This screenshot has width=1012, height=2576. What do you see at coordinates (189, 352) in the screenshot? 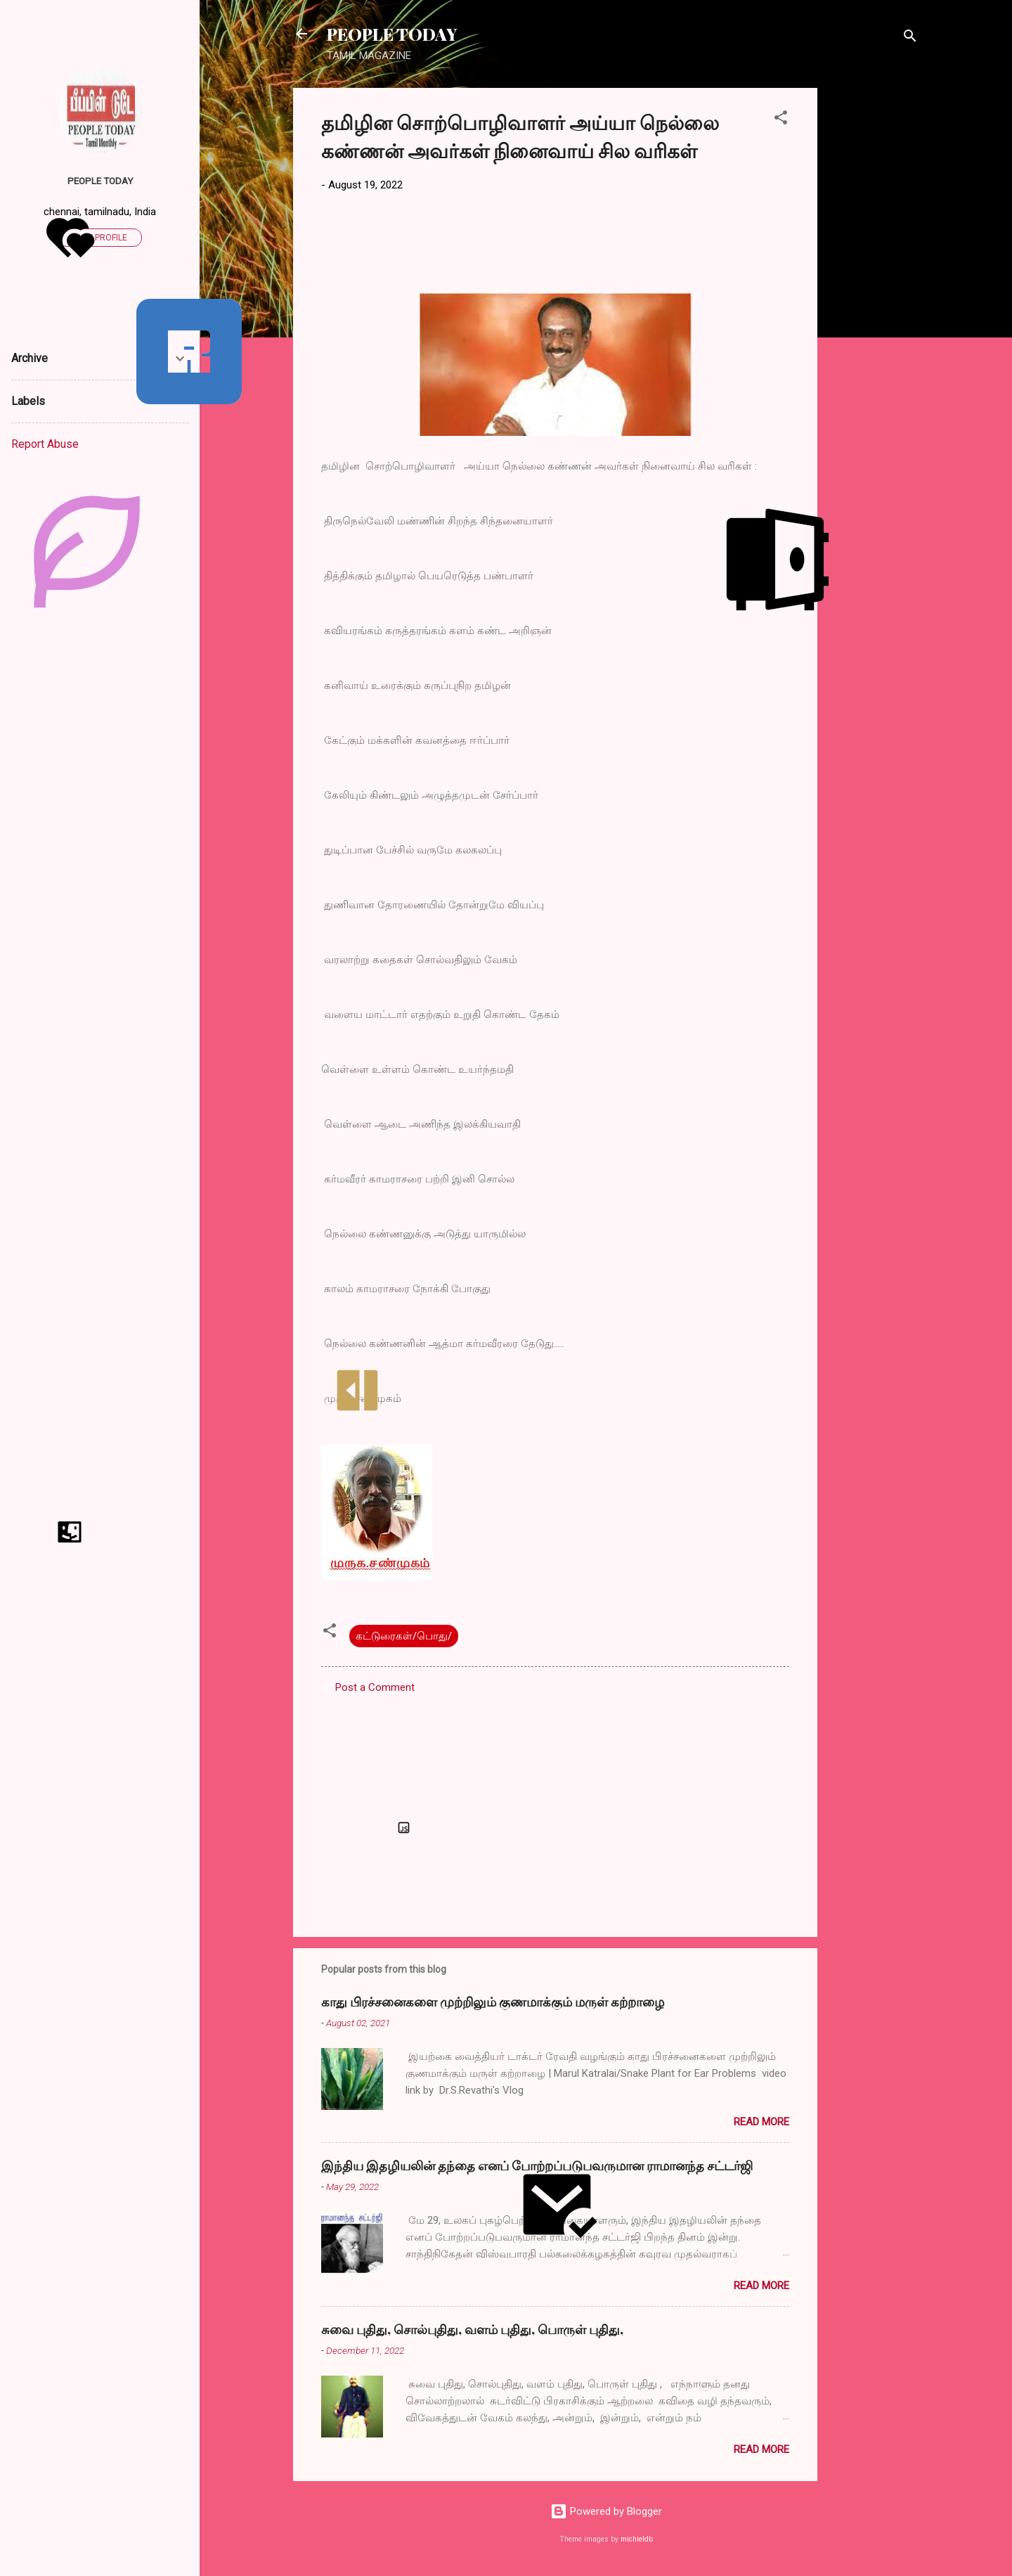
I see `ruff python linter logo` at bounding box center [189, 352].